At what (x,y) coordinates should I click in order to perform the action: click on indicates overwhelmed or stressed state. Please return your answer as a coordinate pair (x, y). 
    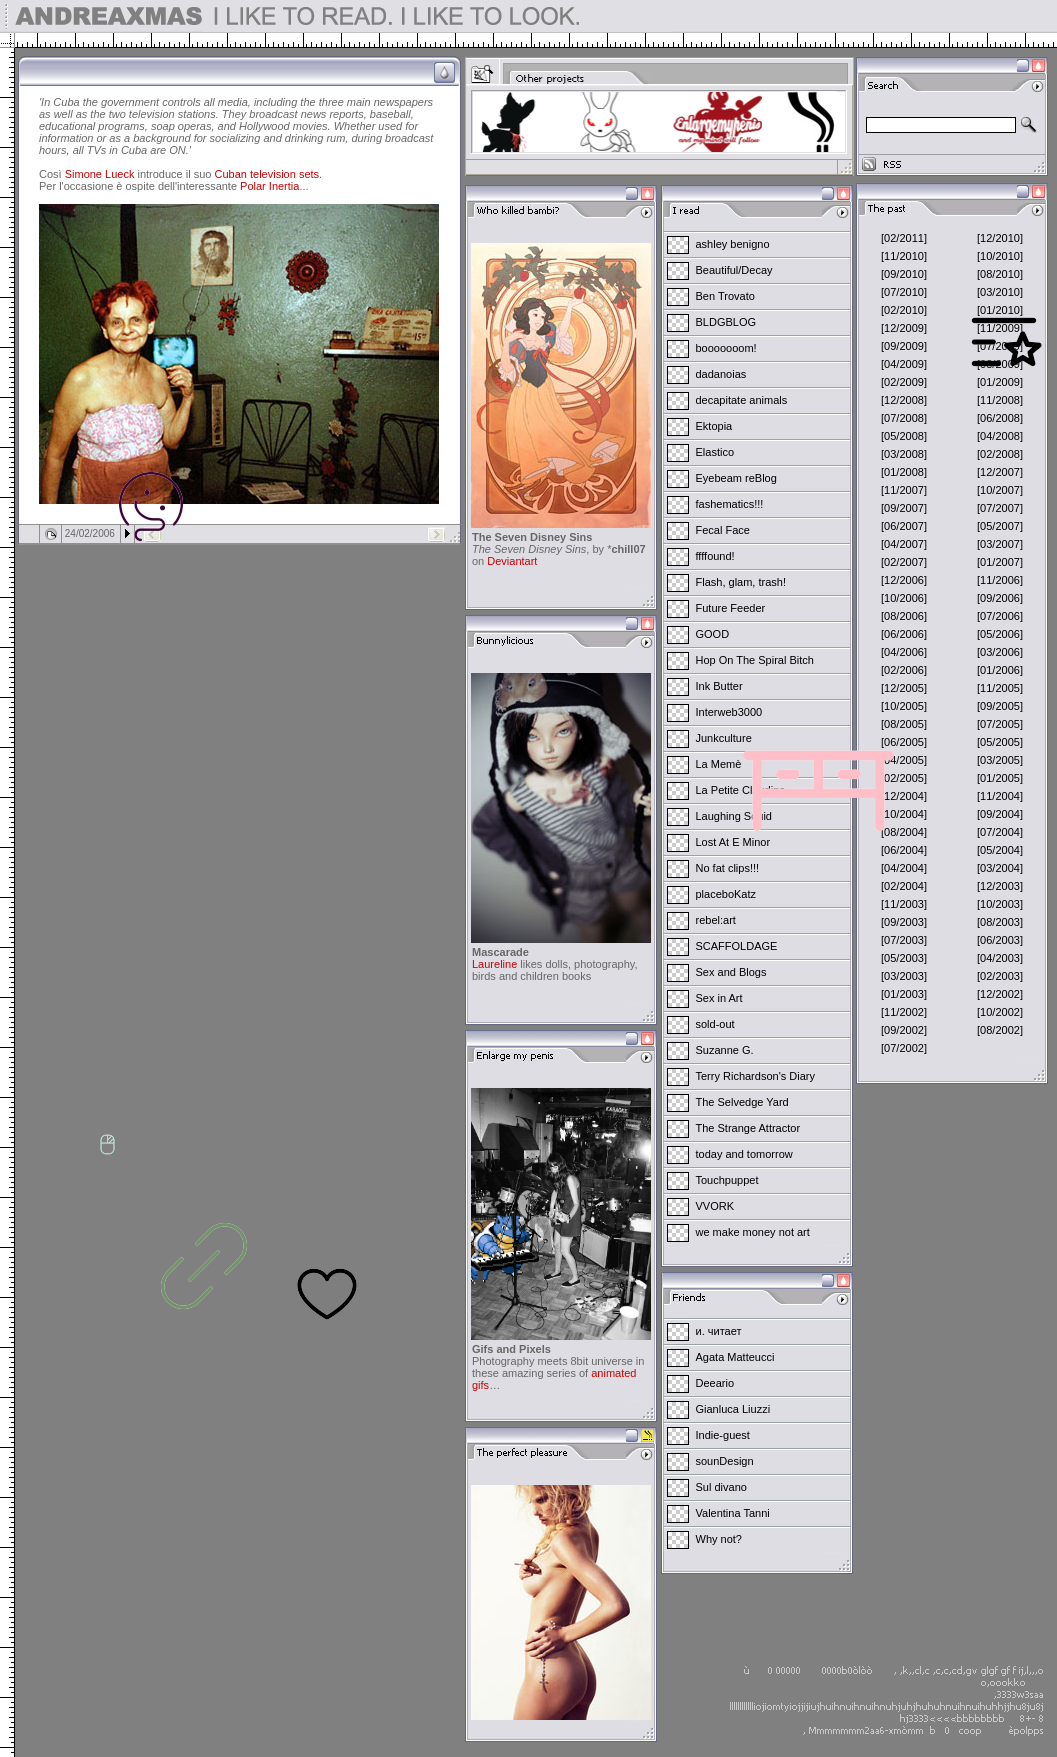
    Looking at the image, I should click on (151, 504).